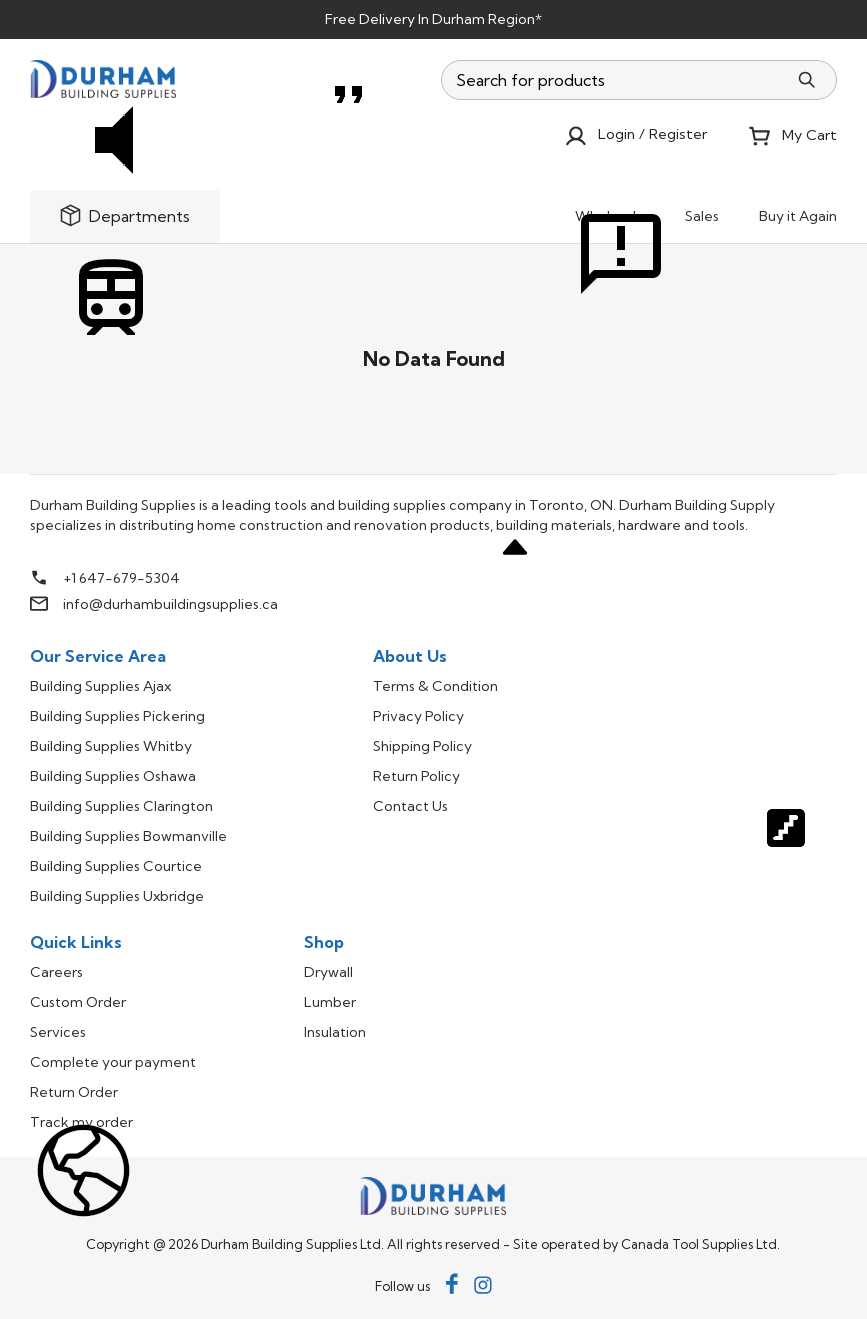  Describe the element at coordinates (515, 547) in the screenshot. I see `collapse an expanded section` at that location.